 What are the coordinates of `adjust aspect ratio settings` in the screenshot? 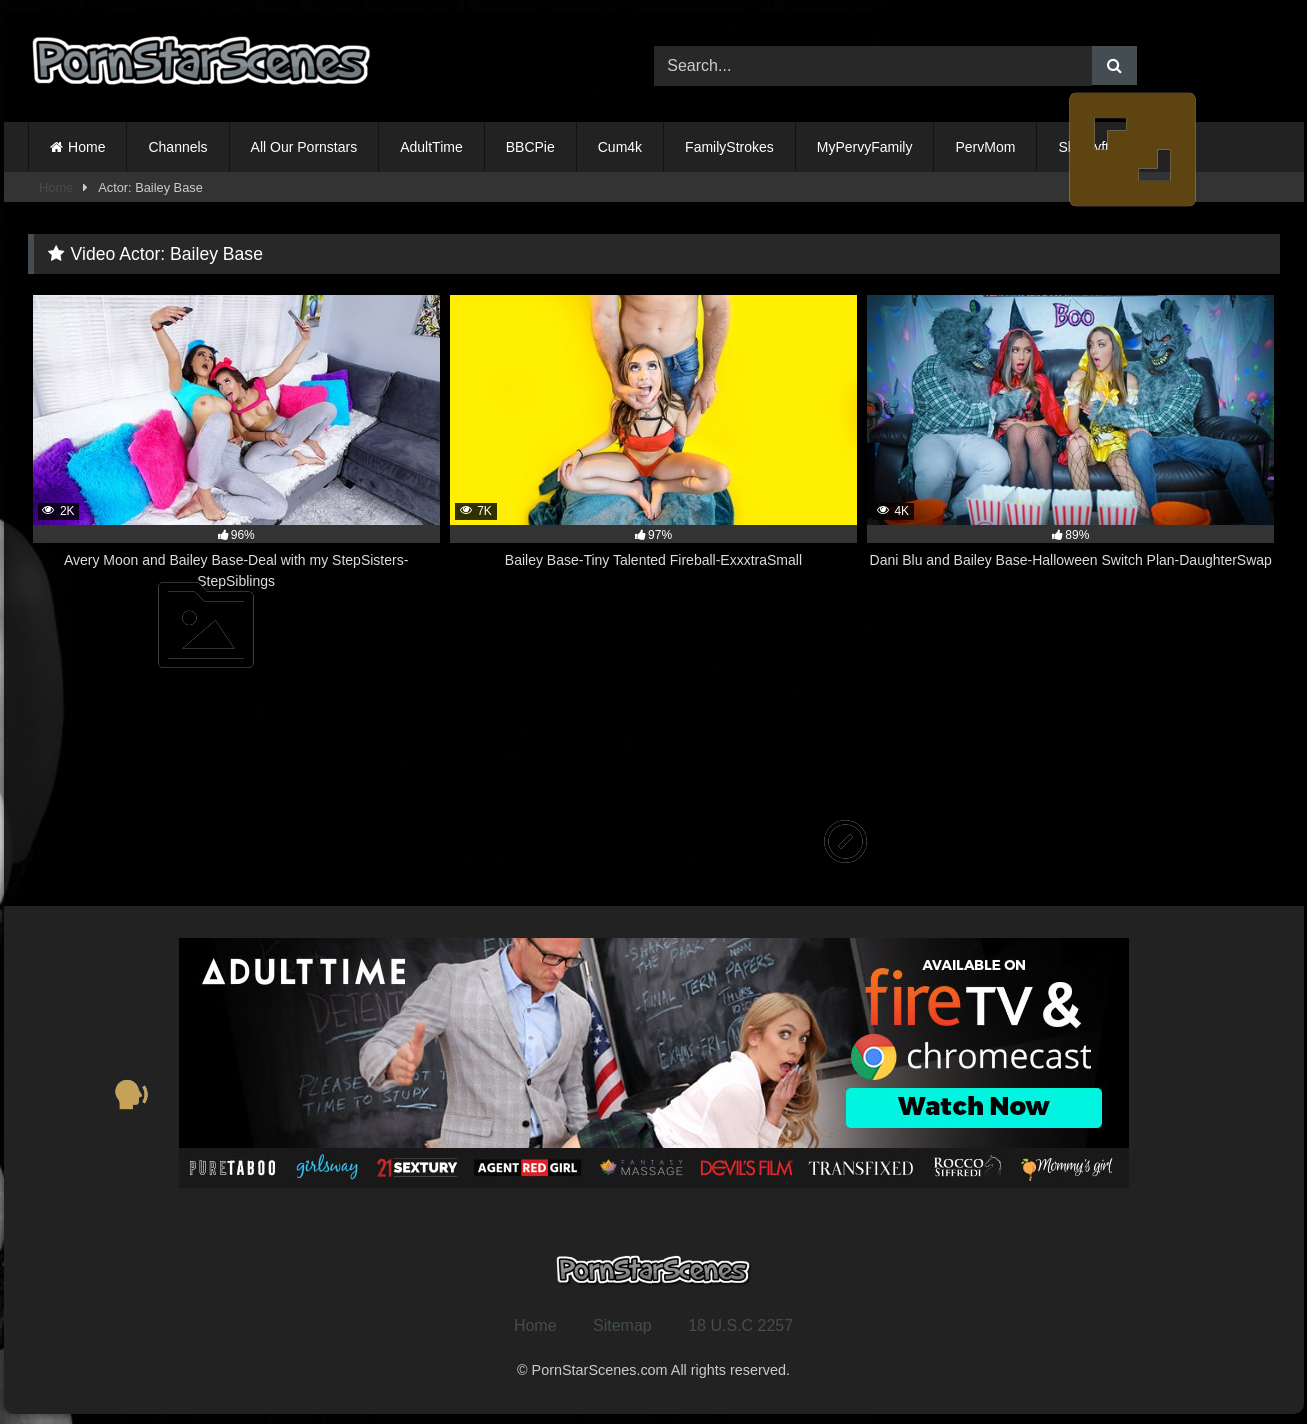 It's located at (1132, 149).